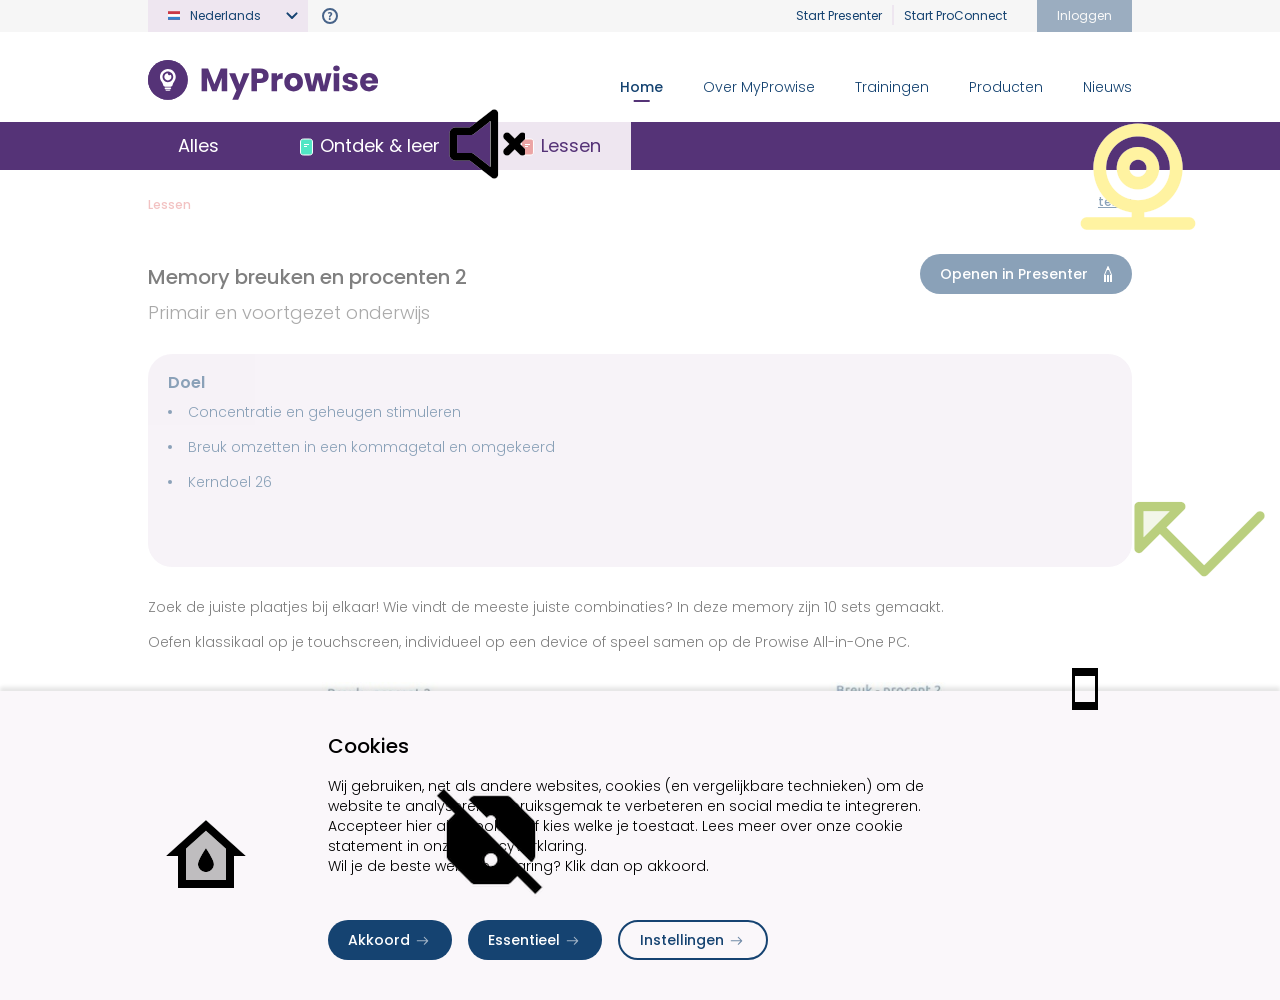 The height and width of the screenshot is (1000, 1280). I want to click on enable webcam or video camera, so click(1138, 181).